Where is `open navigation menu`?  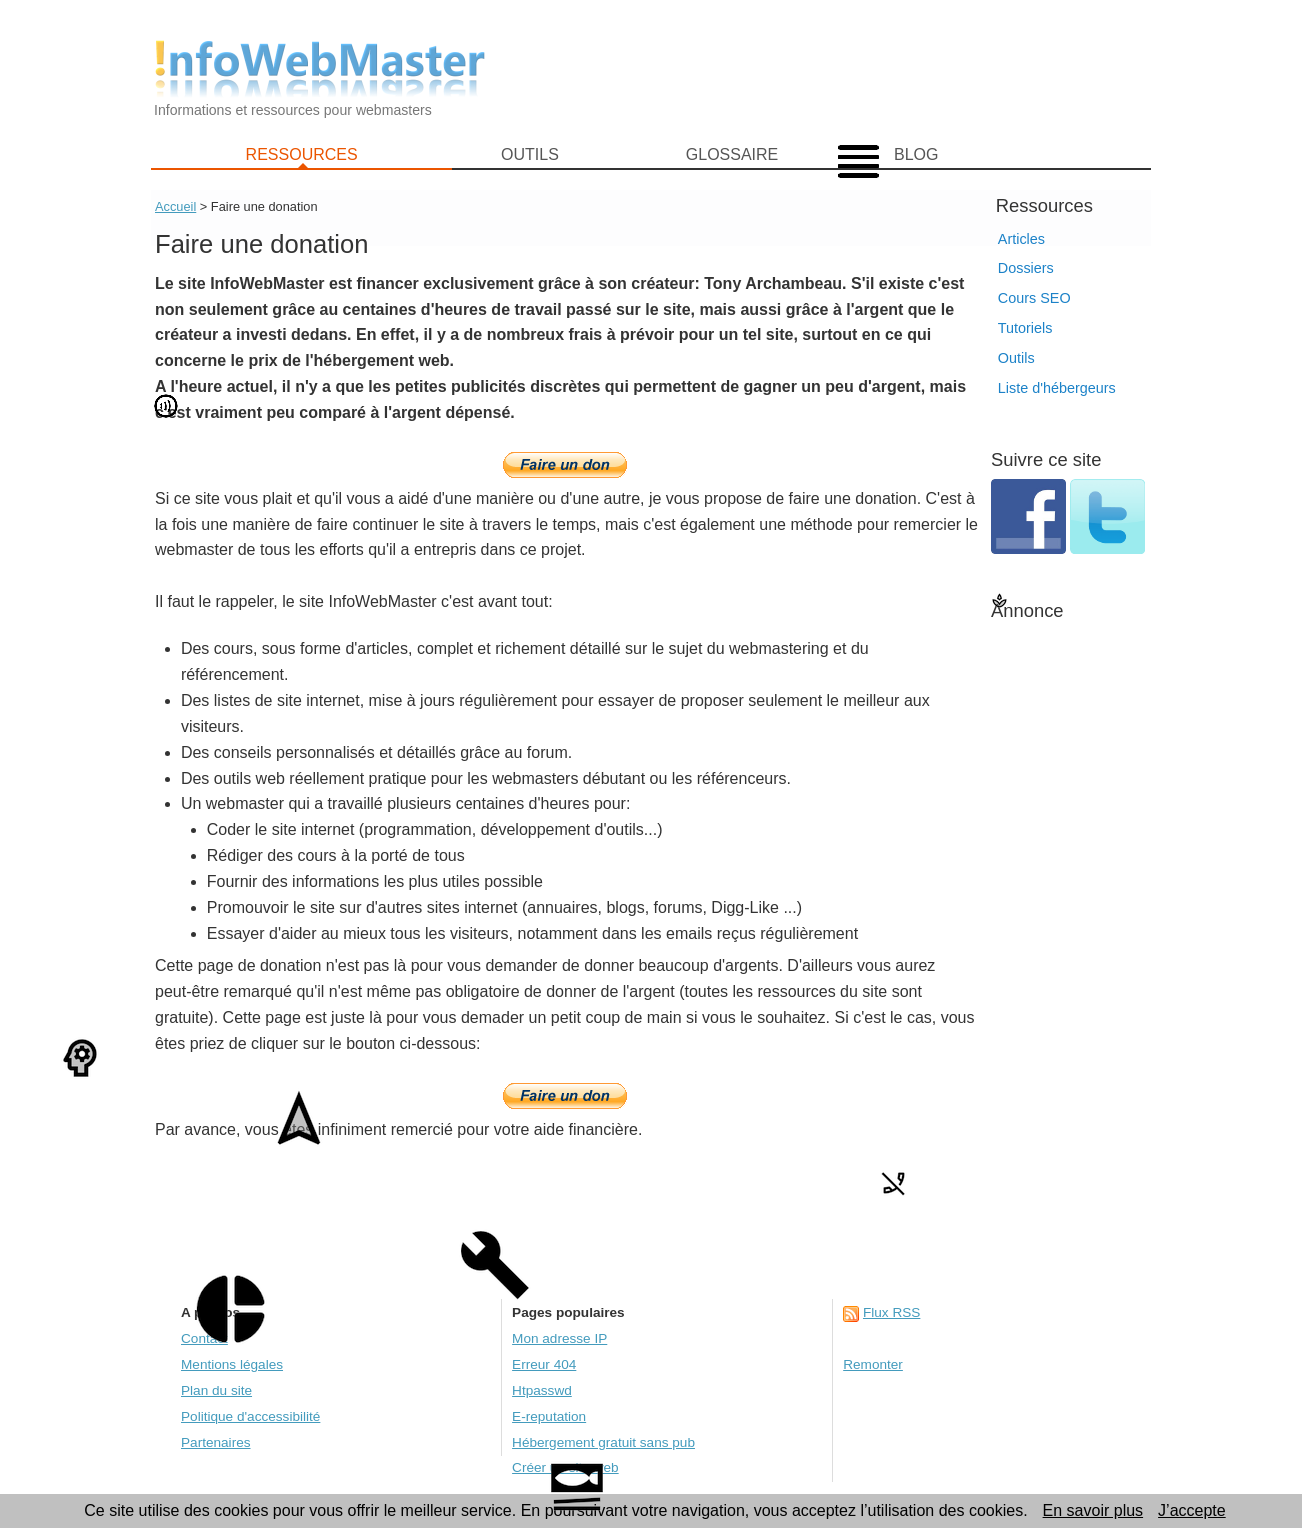
open navigation menu is located at coordinates (858, 161).